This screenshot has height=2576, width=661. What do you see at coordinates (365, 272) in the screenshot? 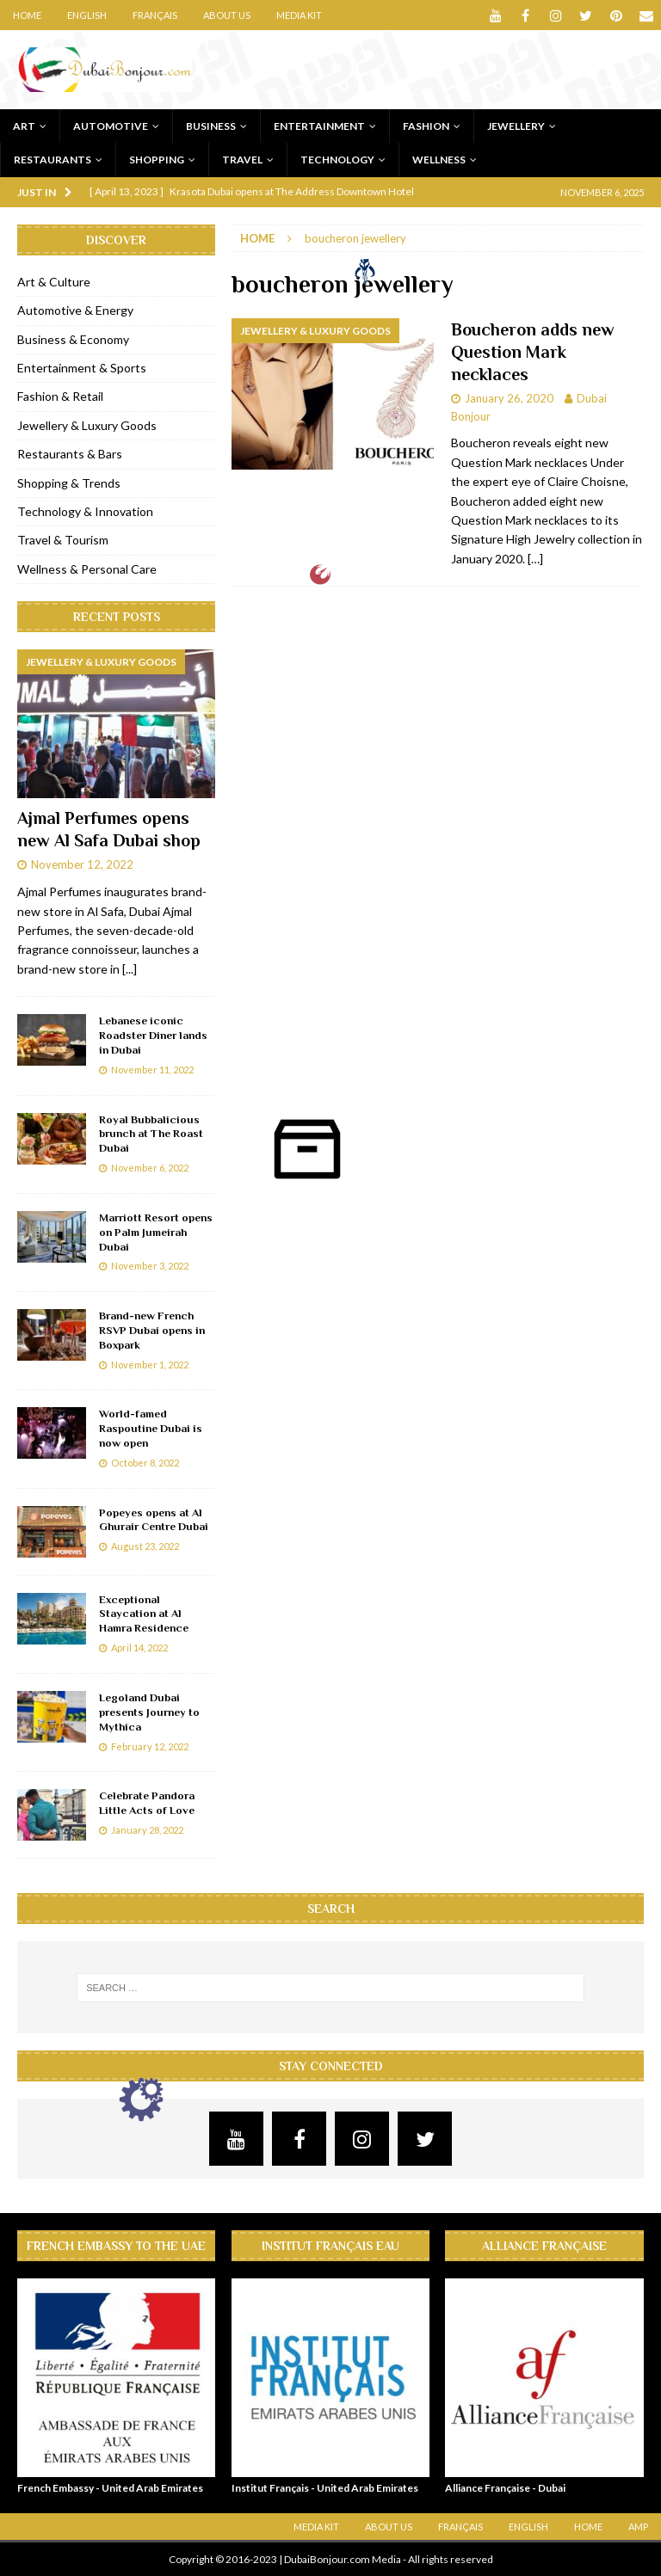
I see `the mandalorian logo from star wars` at bounding box center [365, 272].